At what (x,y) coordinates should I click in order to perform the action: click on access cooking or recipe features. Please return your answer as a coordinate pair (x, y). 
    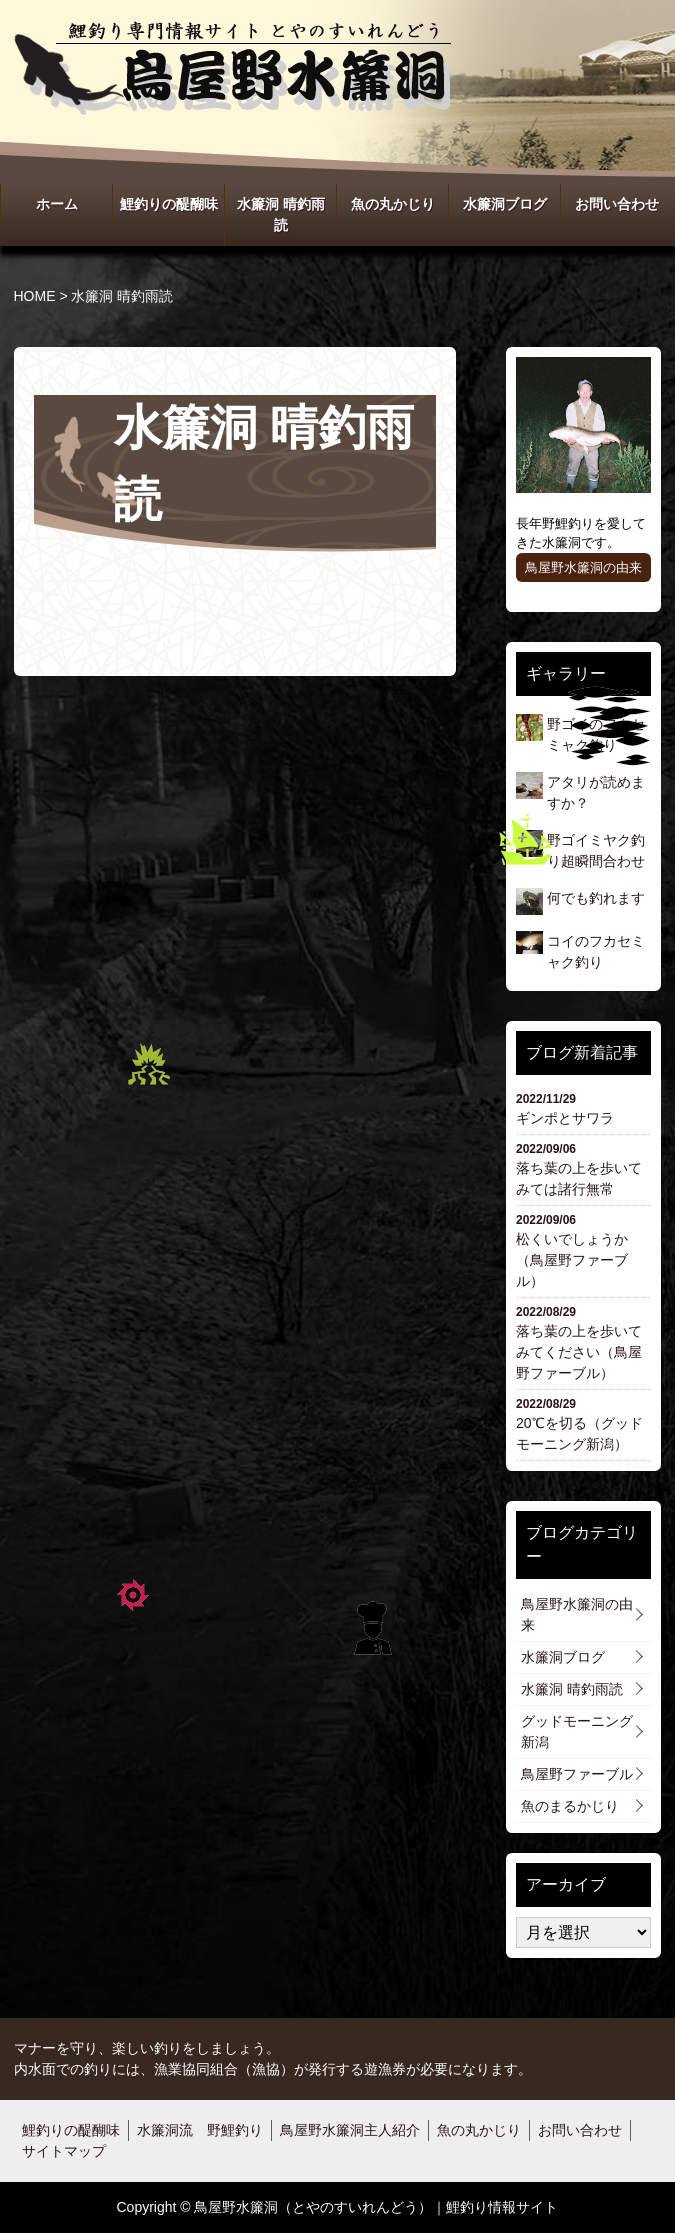
    Looking at the image, I should click on (373, 1628).